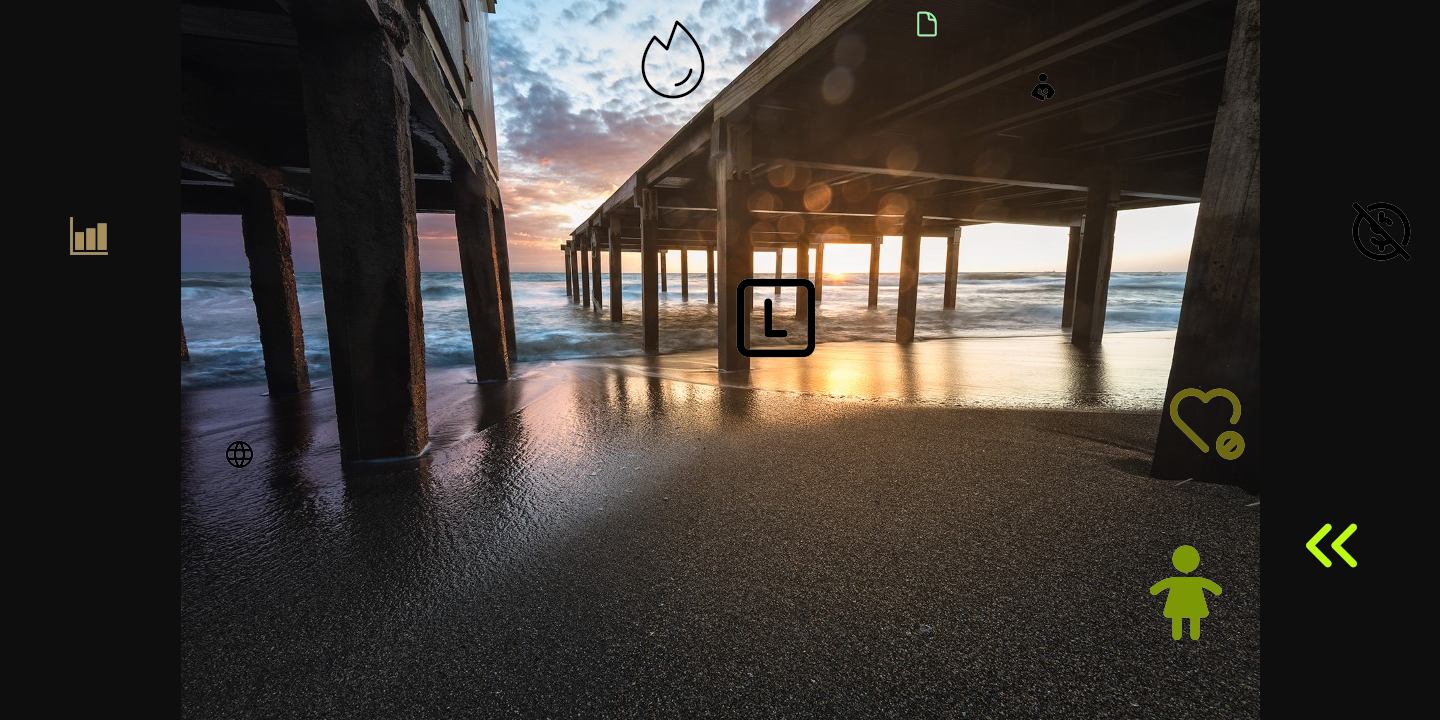  Describe the element at coordinates (1186, 595) in the screenshot. I see `indicates women's restroom or facilities` at that location.